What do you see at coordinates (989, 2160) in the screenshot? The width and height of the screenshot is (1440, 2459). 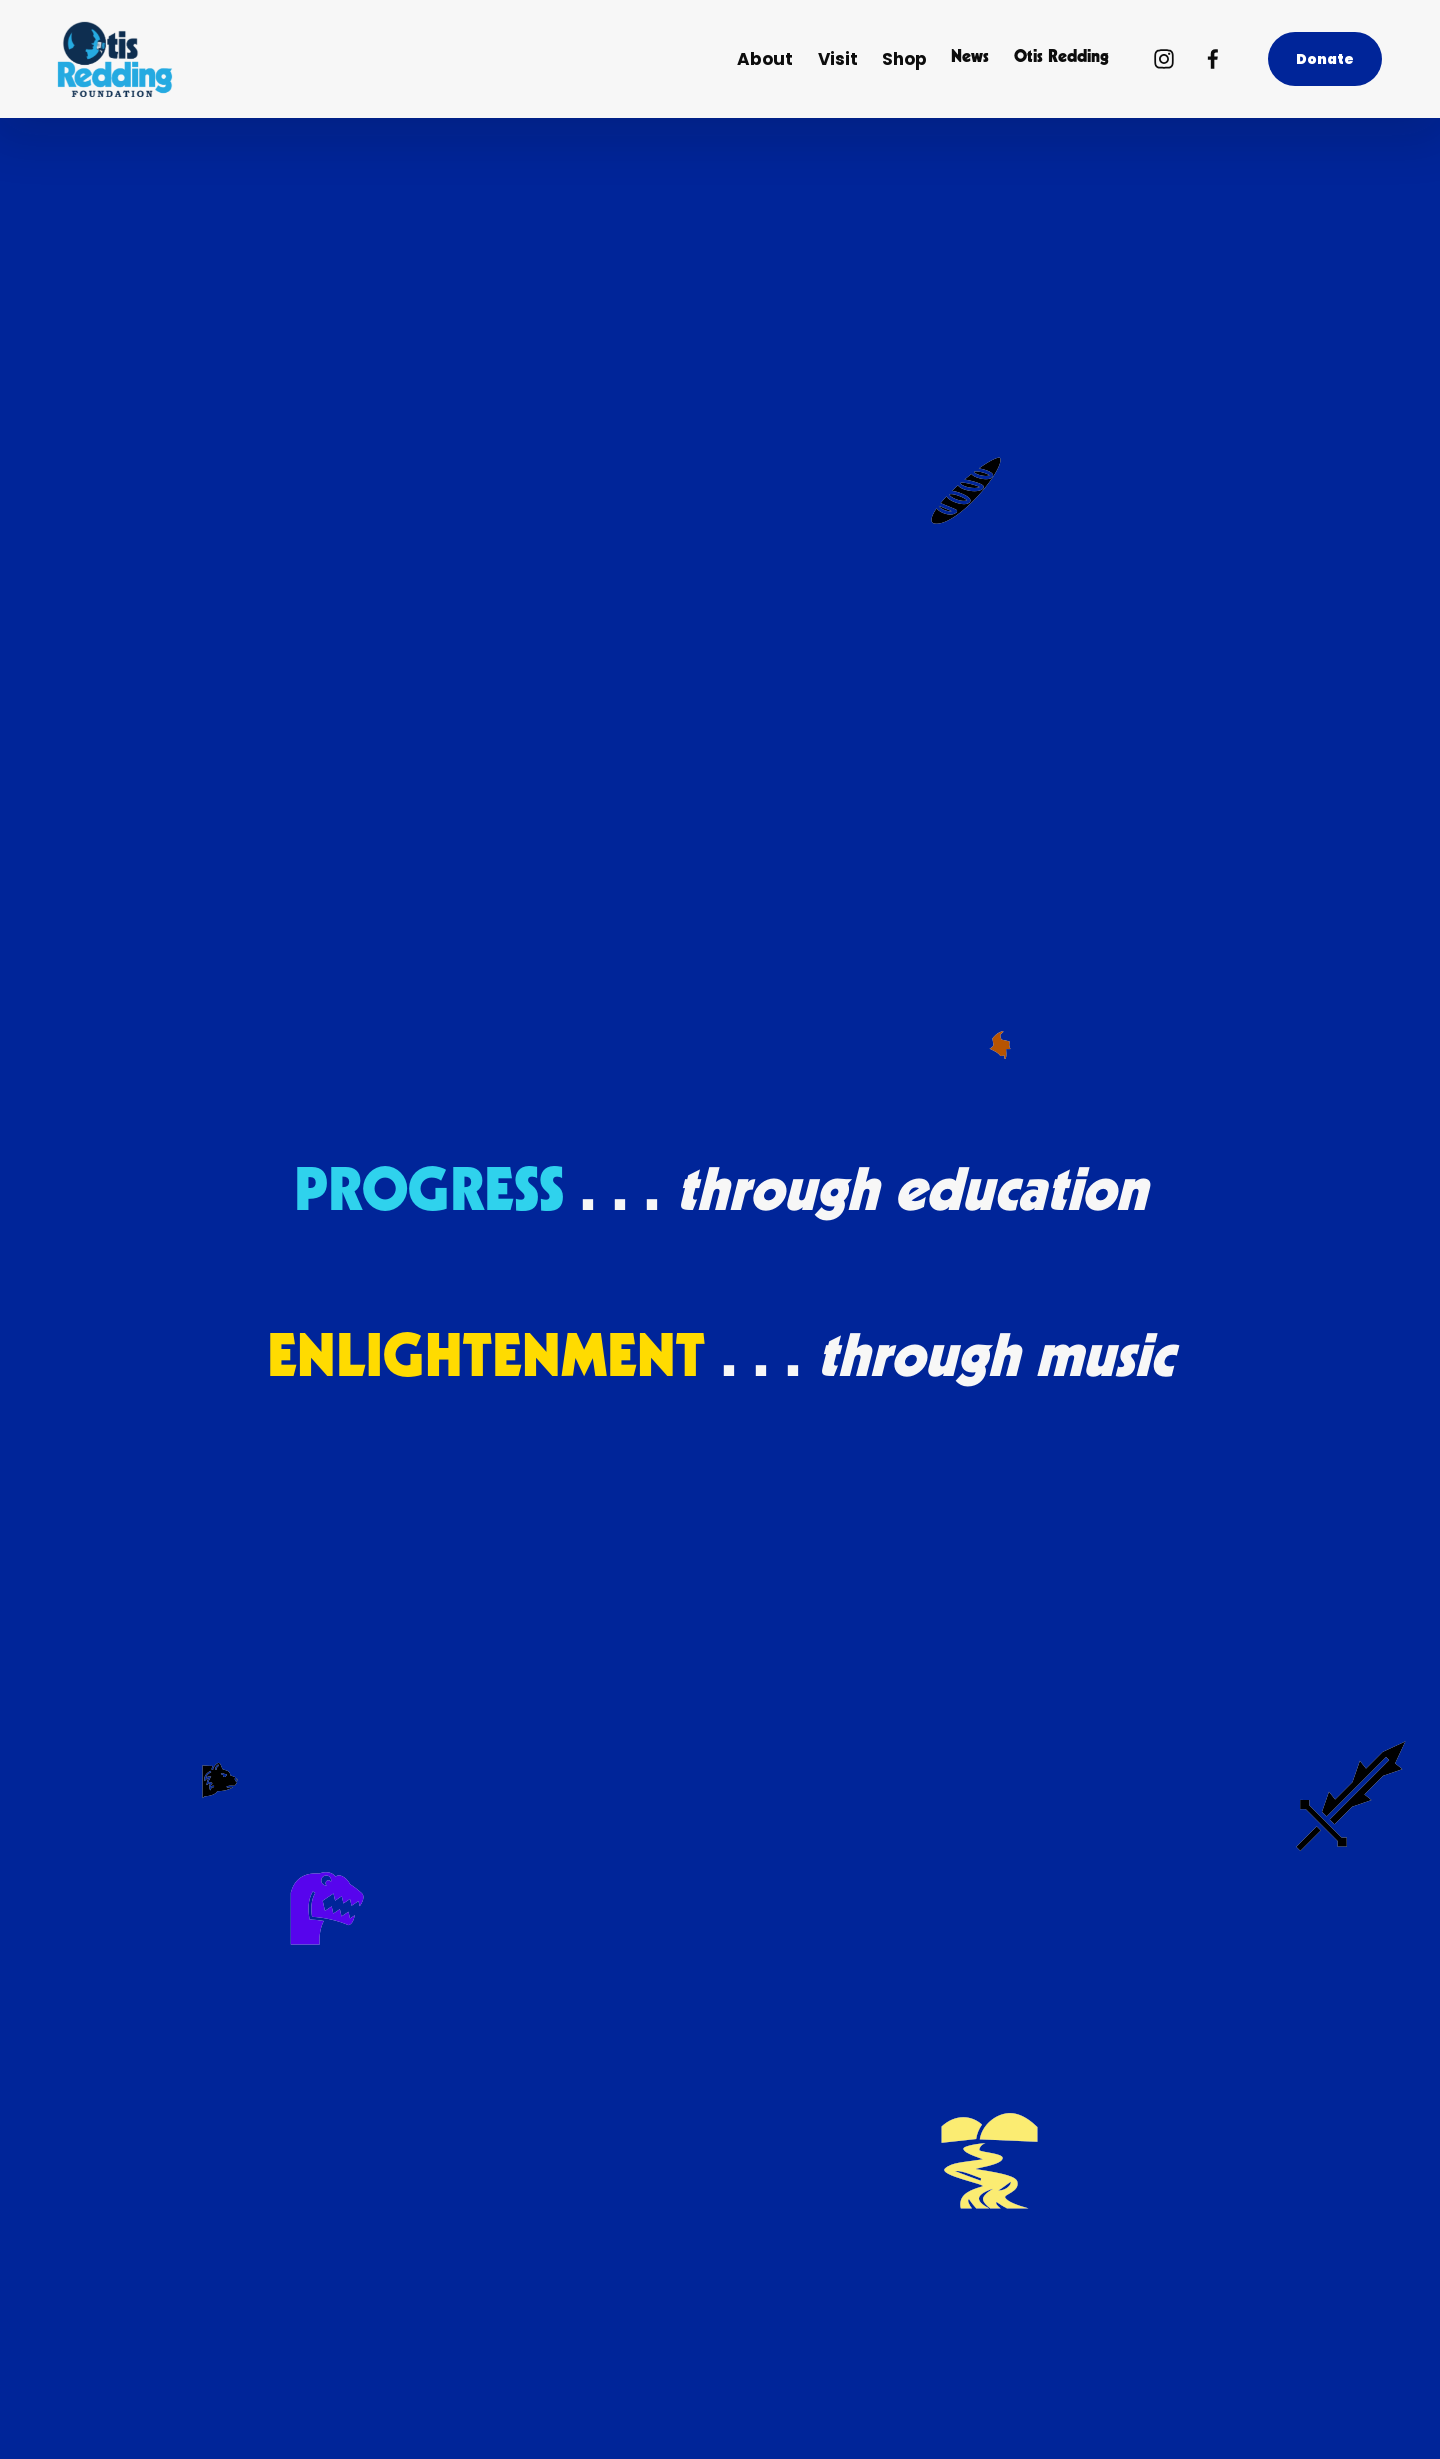 I see `view river or waterway on map` at bounding box center [989, 2160].